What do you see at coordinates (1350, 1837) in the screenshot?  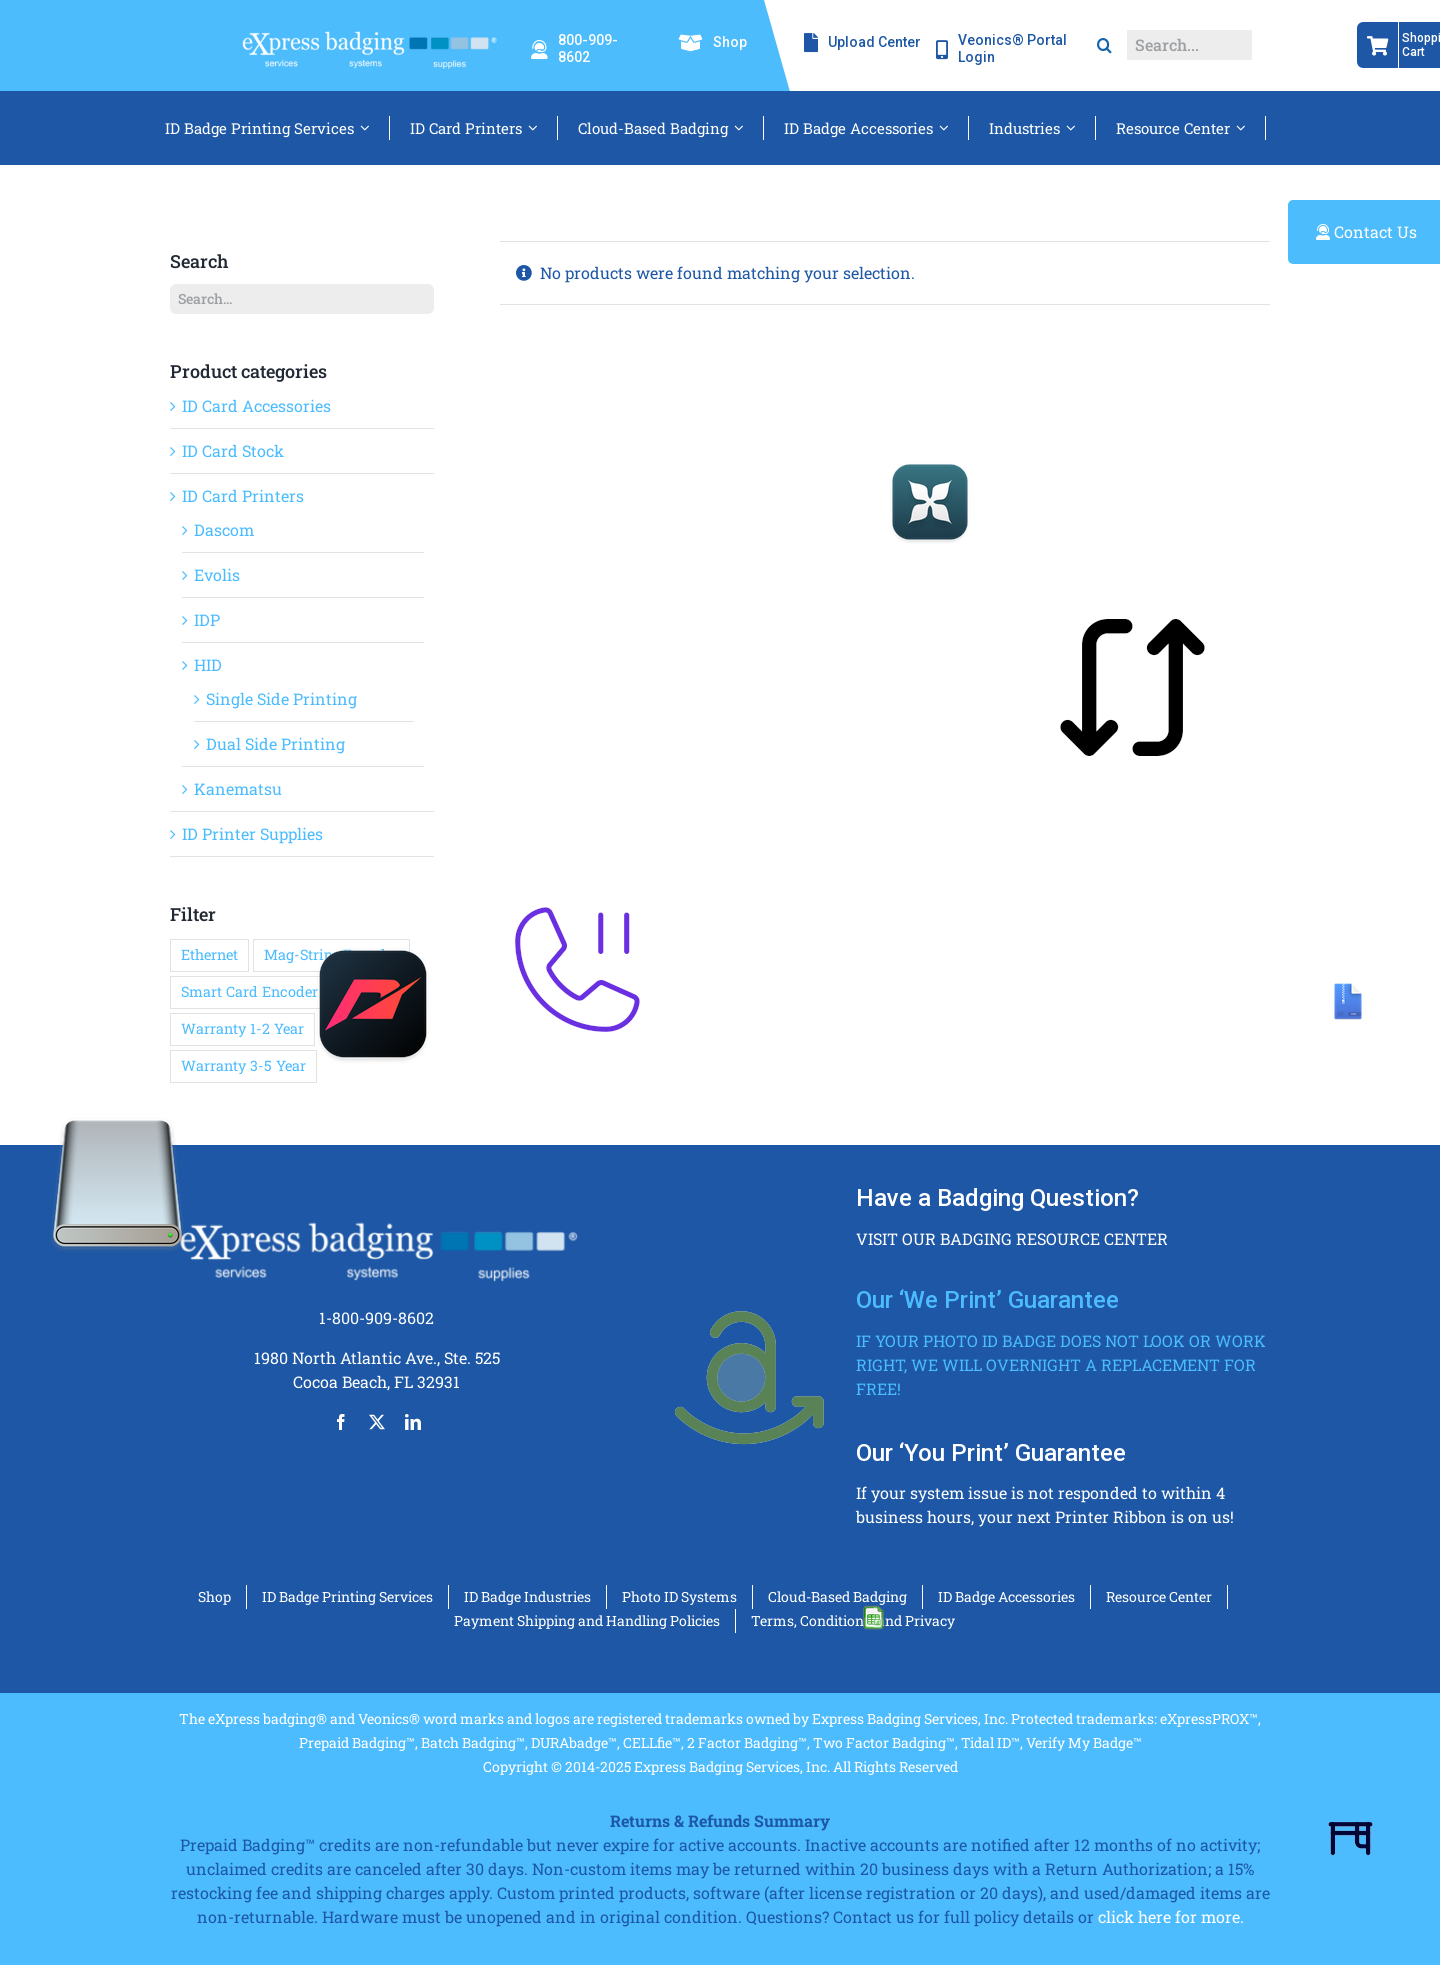 I see `access workspace or desk booking` at bounding box center [1350, 1837].